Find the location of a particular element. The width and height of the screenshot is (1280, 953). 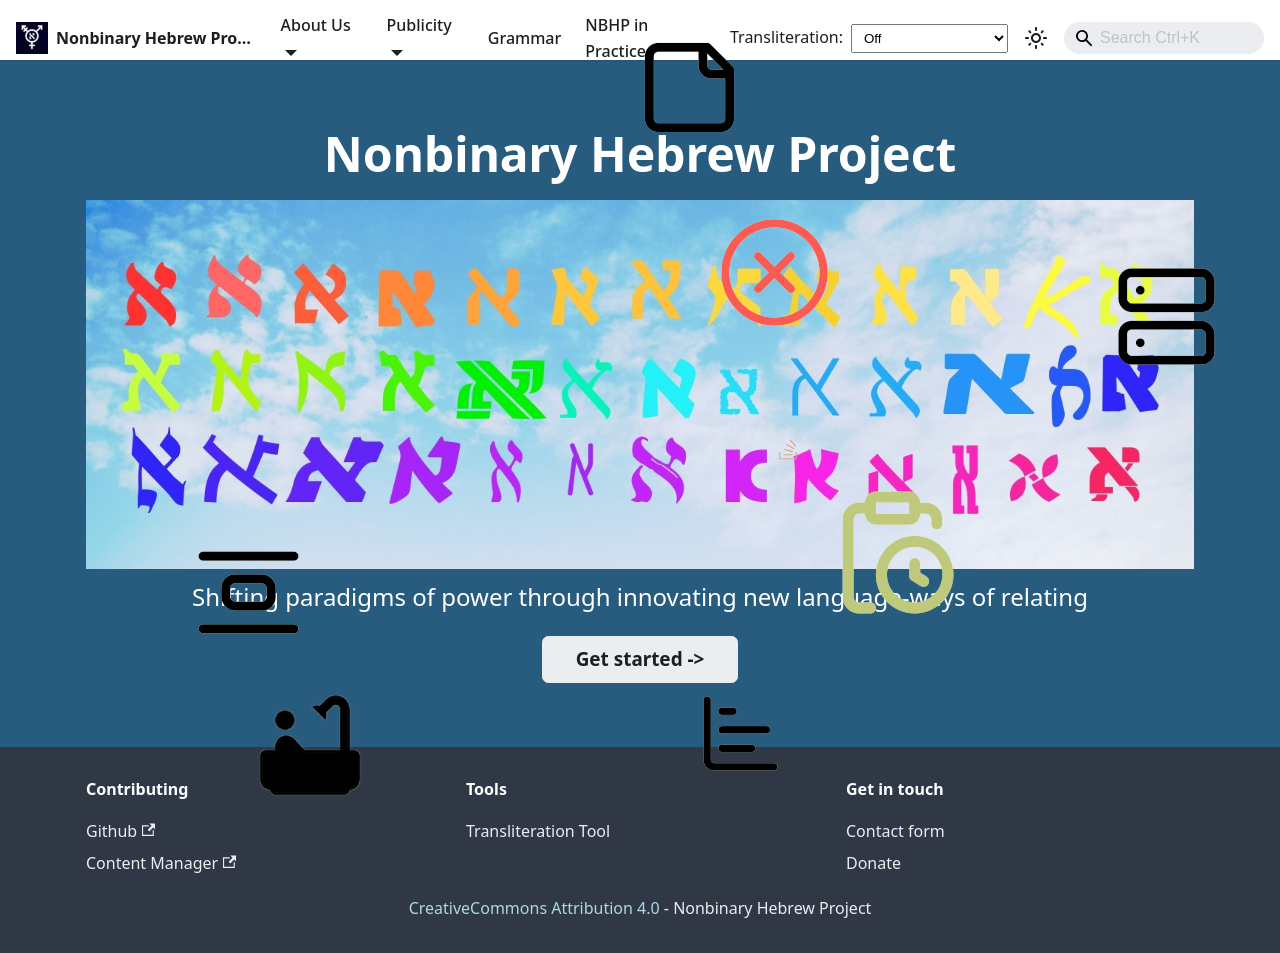

distribute vertical space evenly around selected elements is located at coordinates (248, 592).